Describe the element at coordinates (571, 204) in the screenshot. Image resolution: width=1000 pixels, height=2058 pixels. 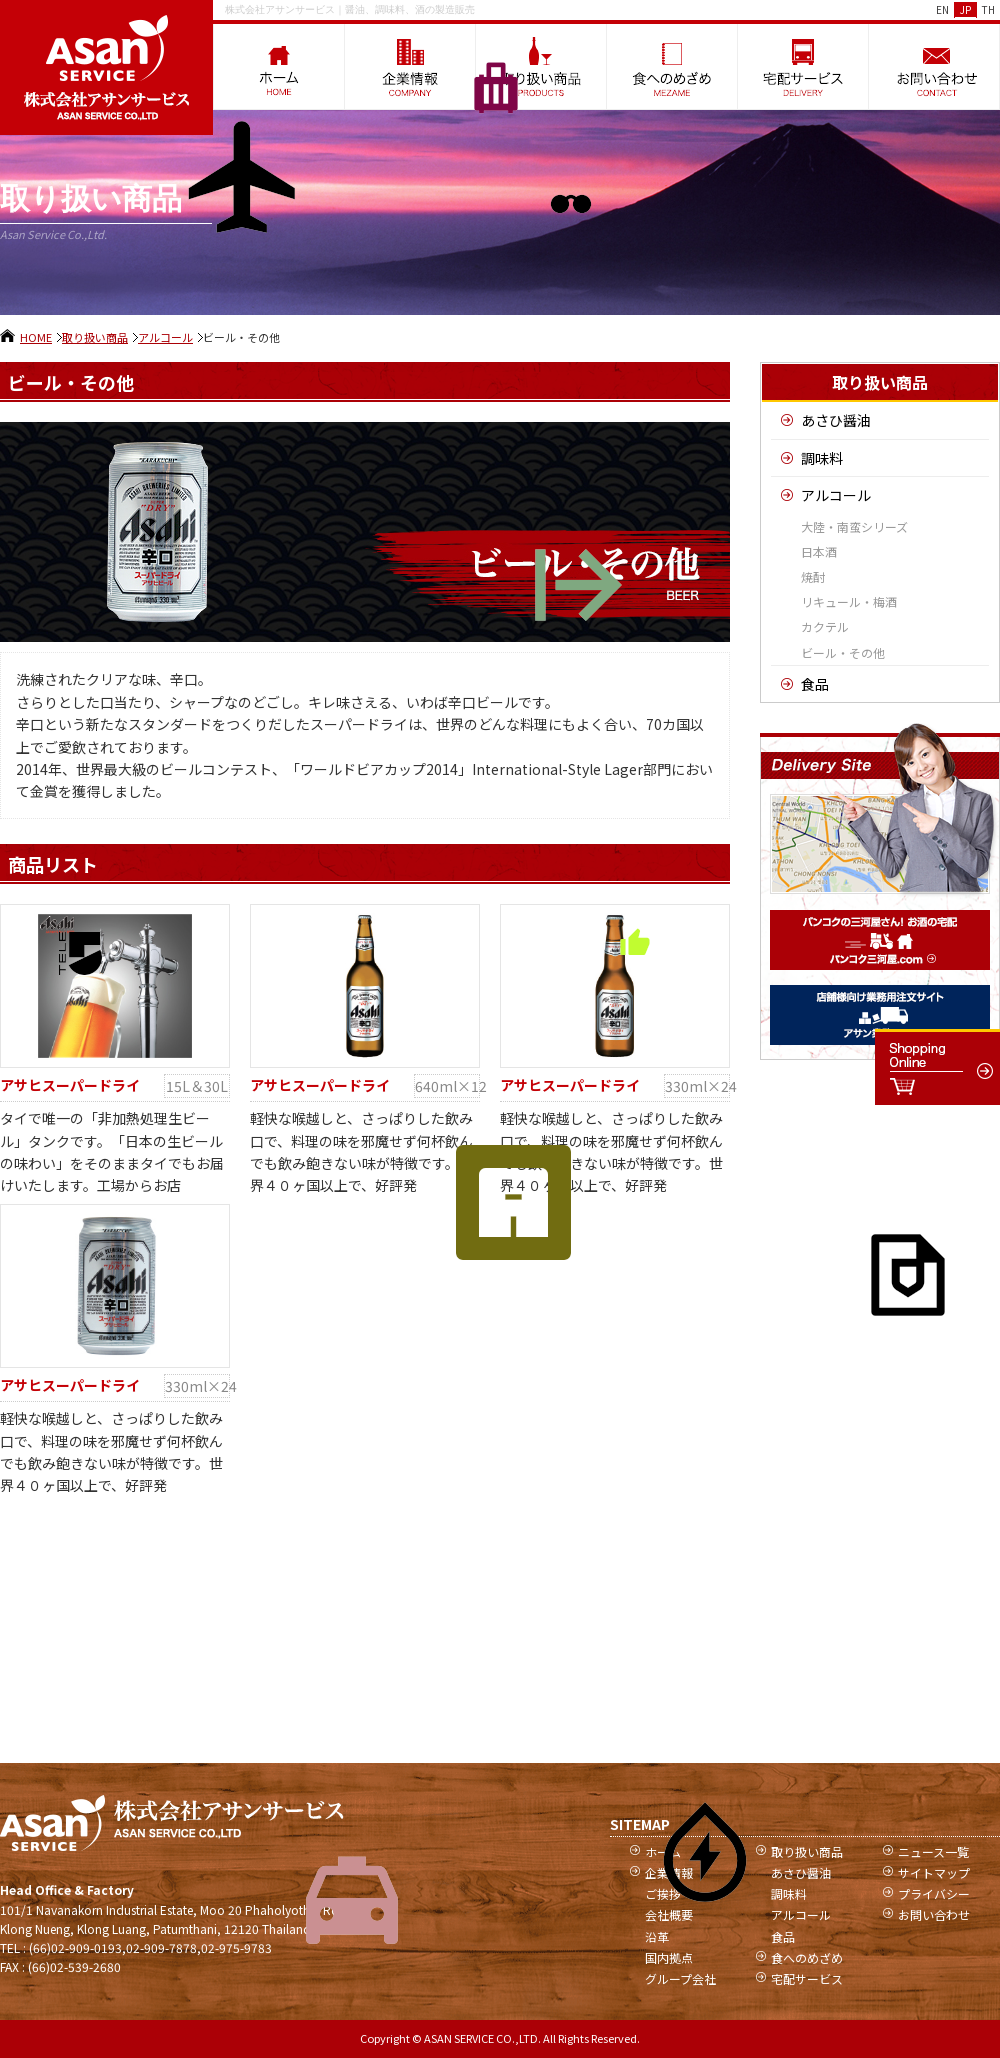
I see `enable reading mode` at that location.